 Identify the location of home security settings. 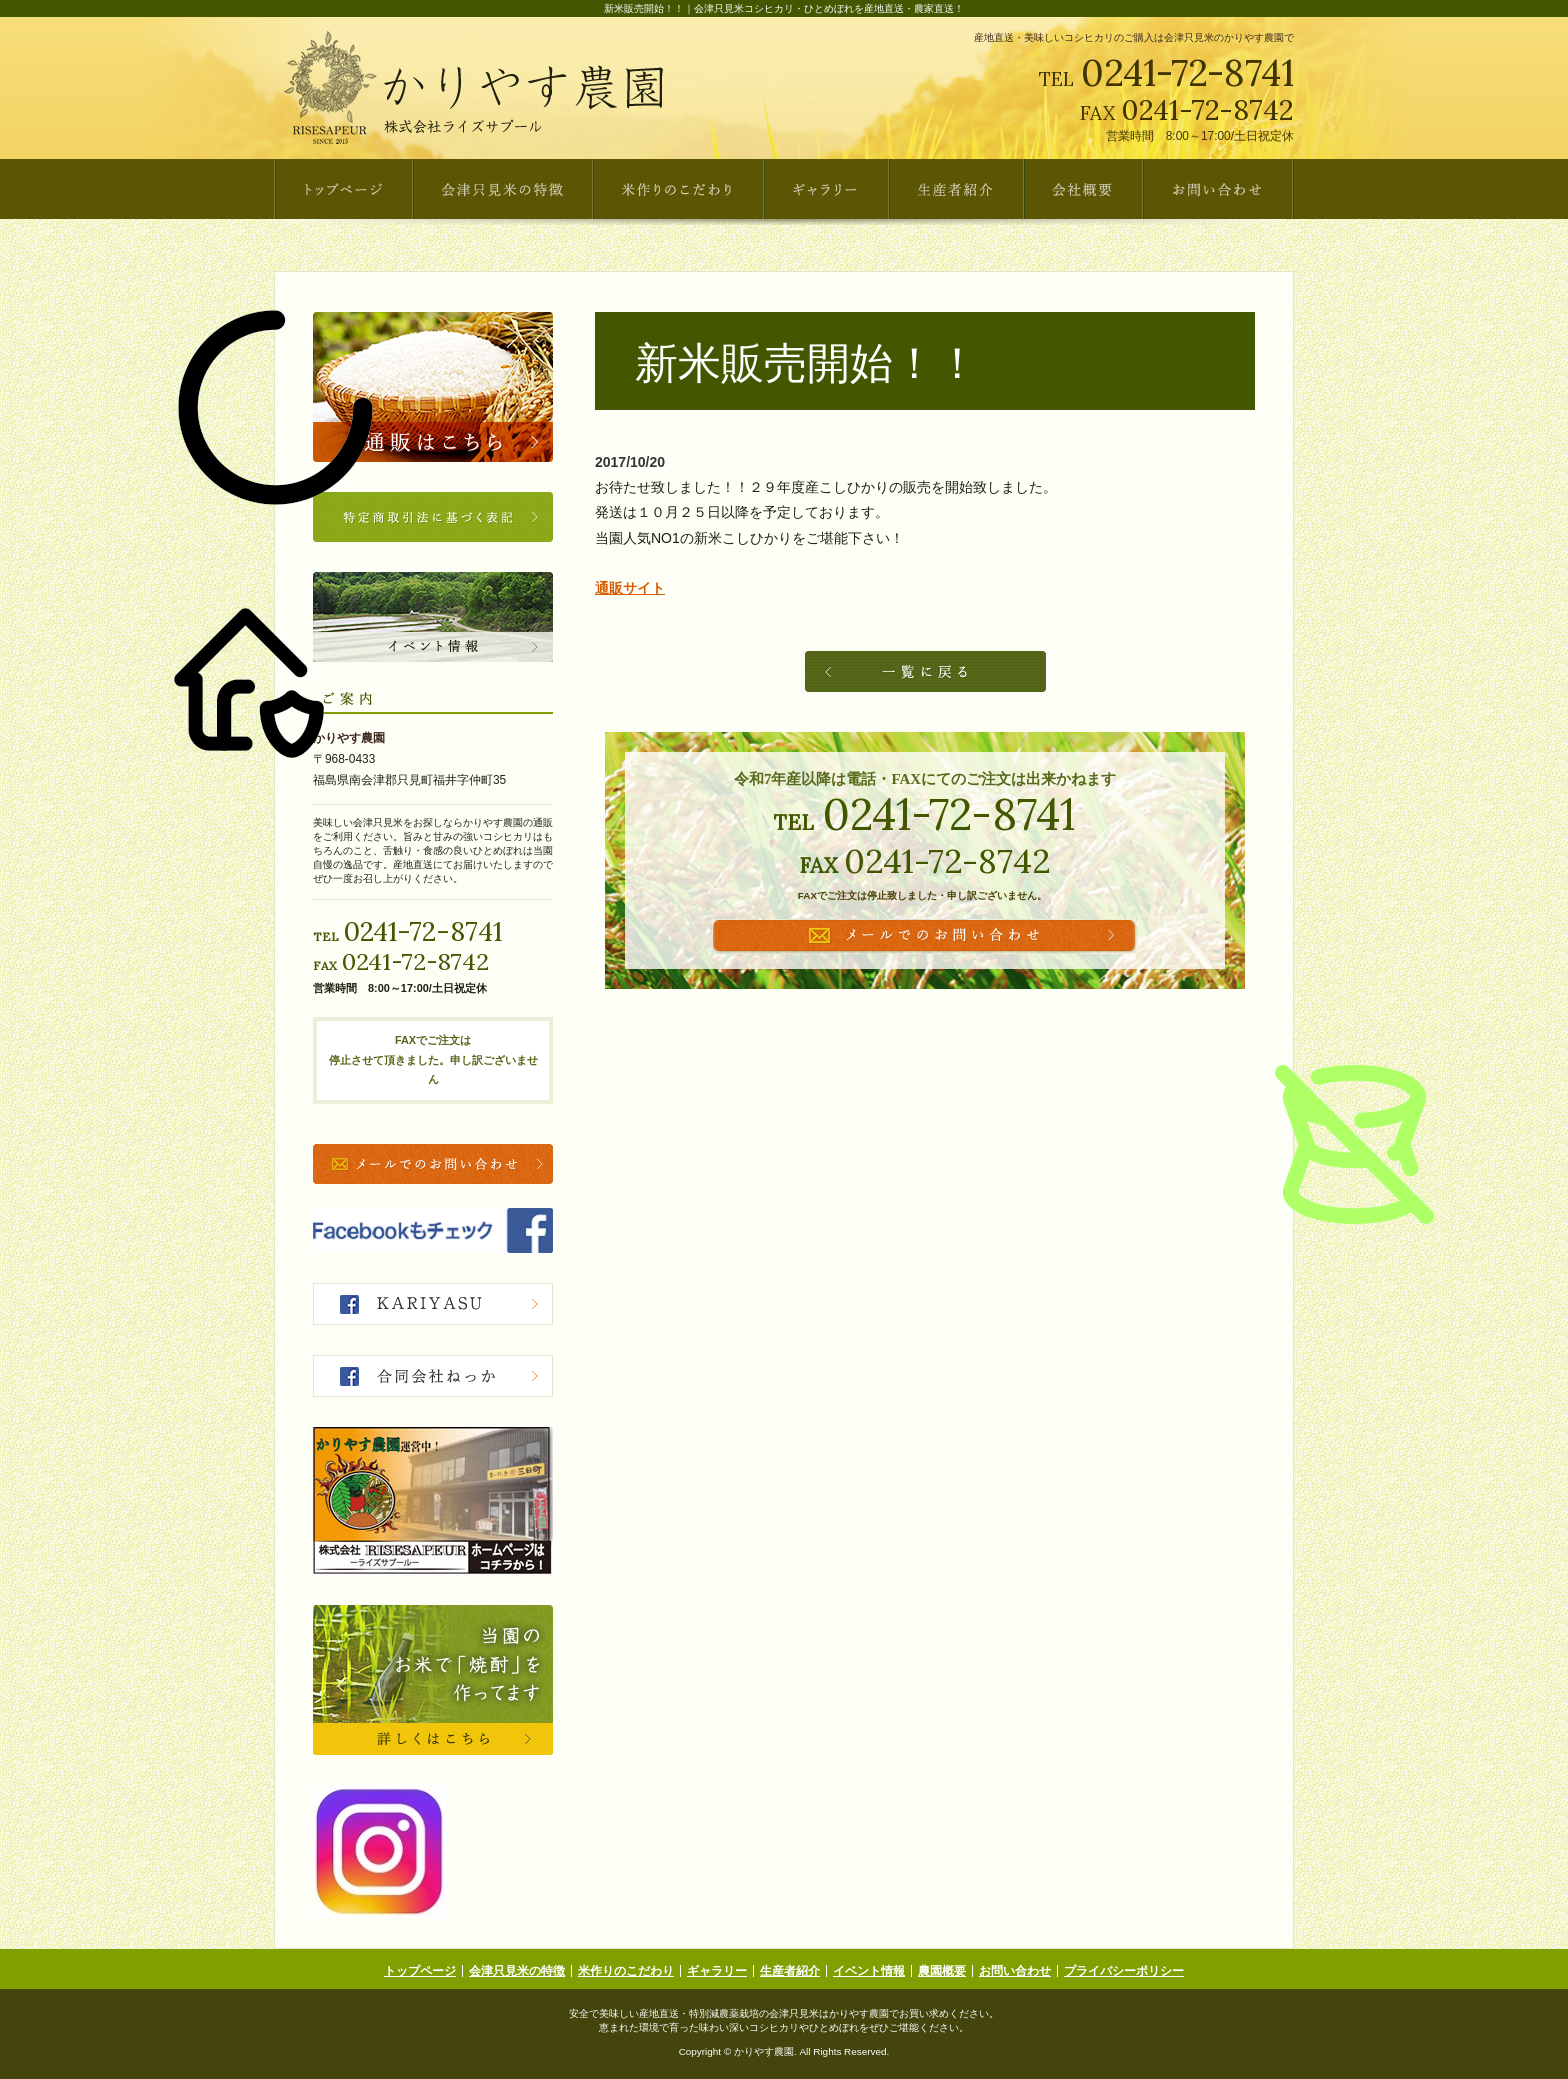
(245, 679).